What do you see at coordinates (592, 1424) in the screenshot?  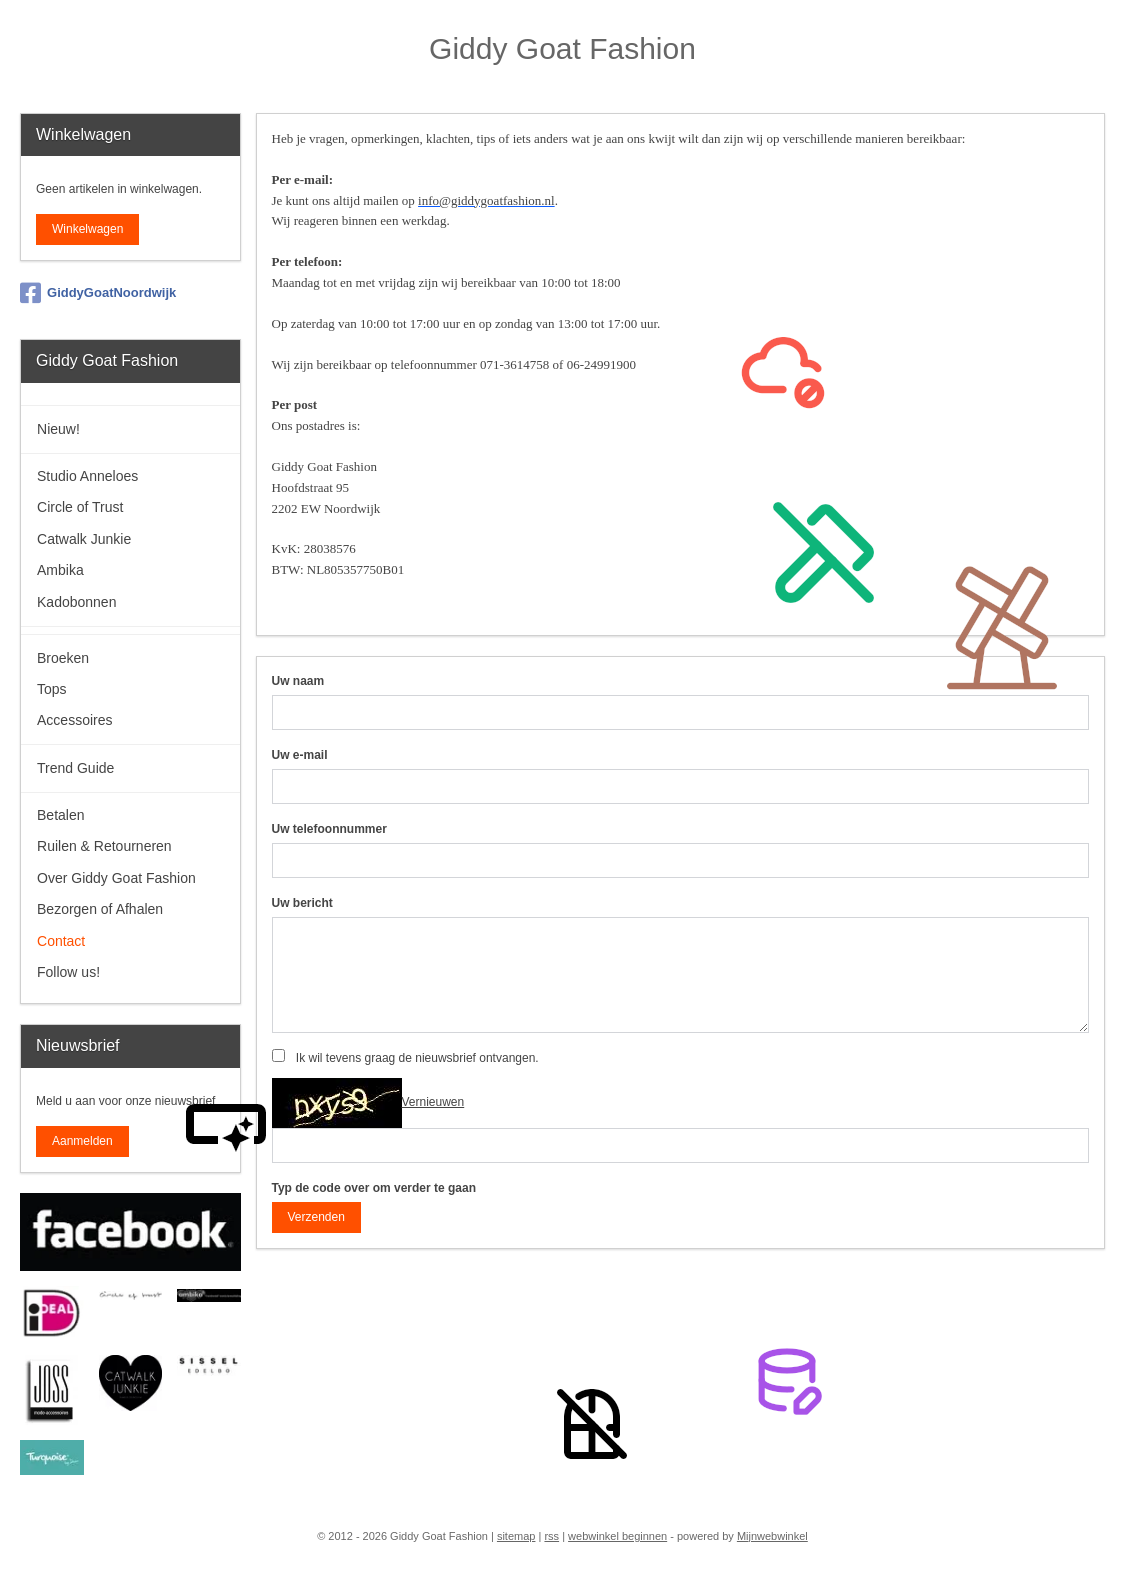 I see `window or panel is disabled` at bounding box center [592, 1424].